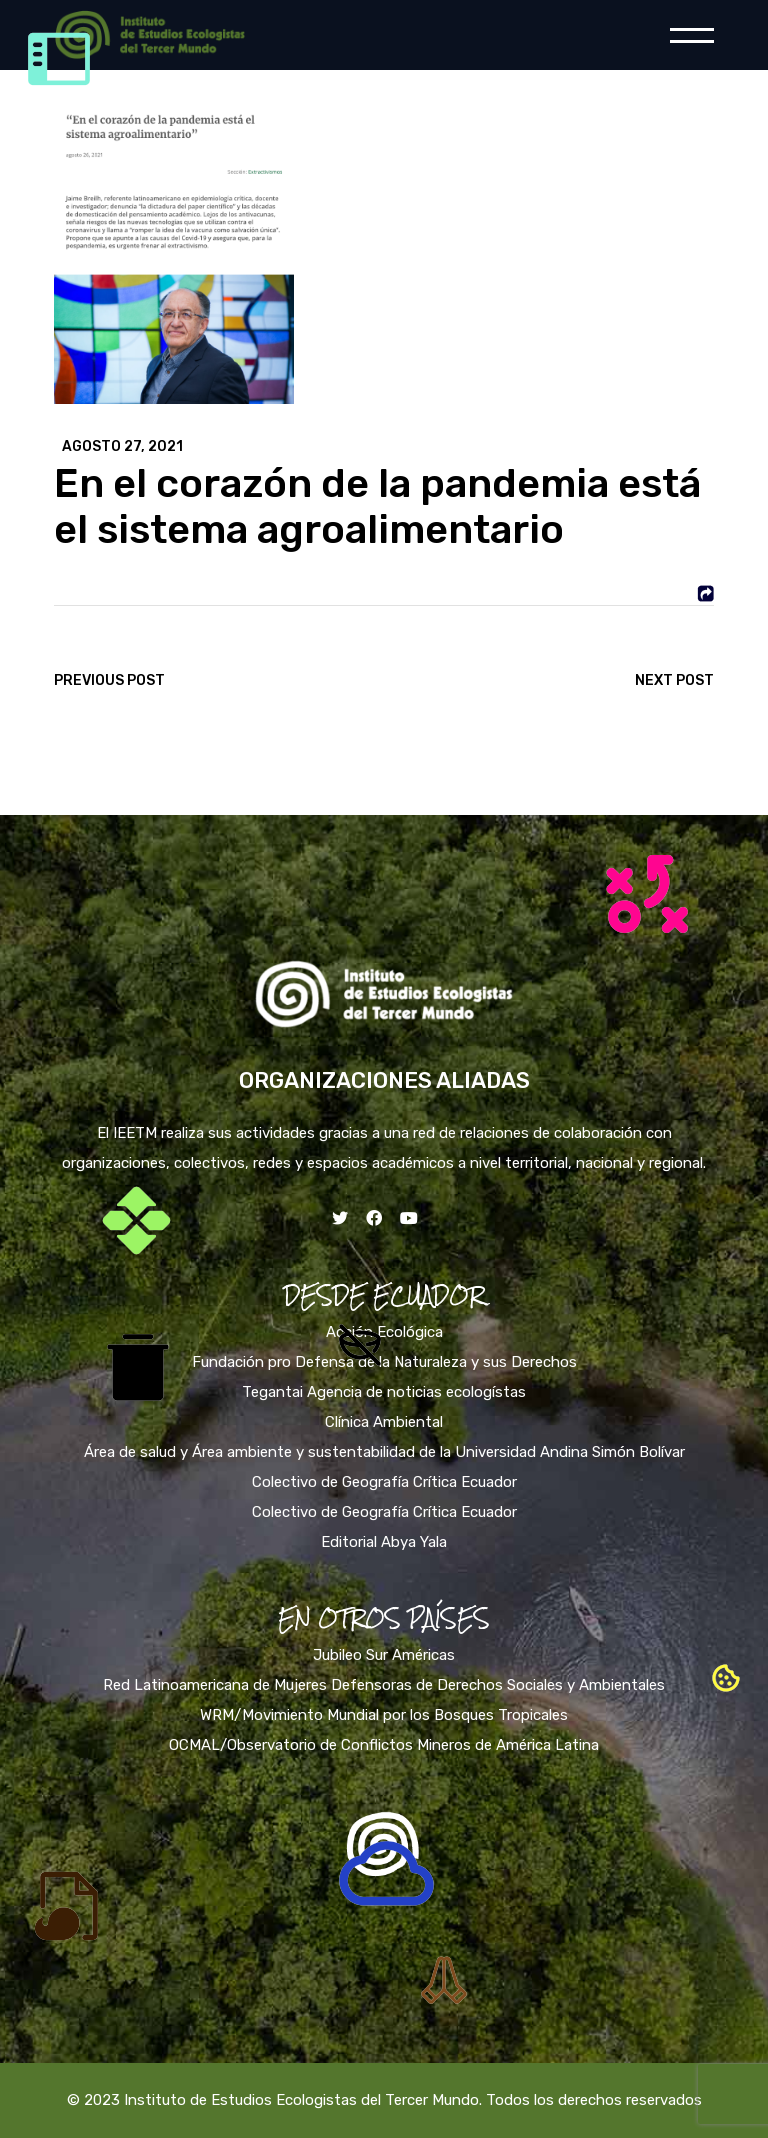 This screenshot has width=768, height=2138. Describe the element at coordinates (59, 59) in the screenshot. I see `toggle the sidebar panel` at that location.